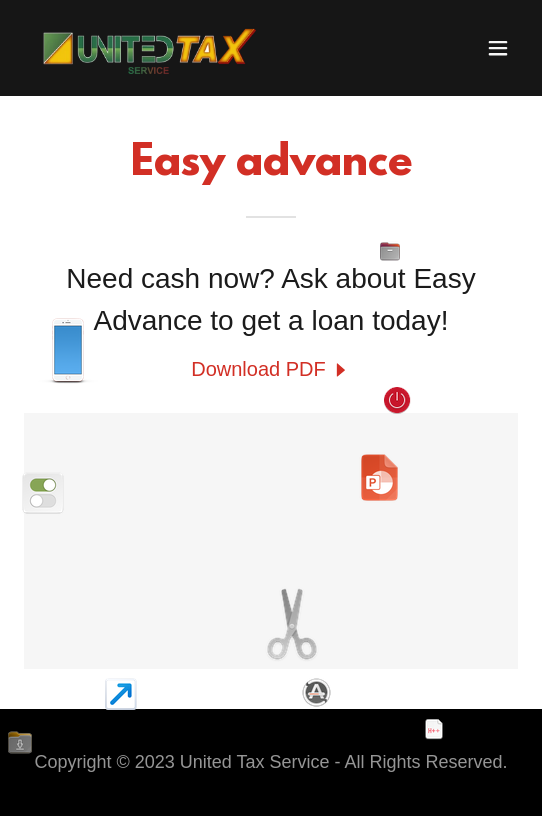  Describe the element at coordinates (20, 742) in the screenshot. I see `access your downloads folder` at that location.